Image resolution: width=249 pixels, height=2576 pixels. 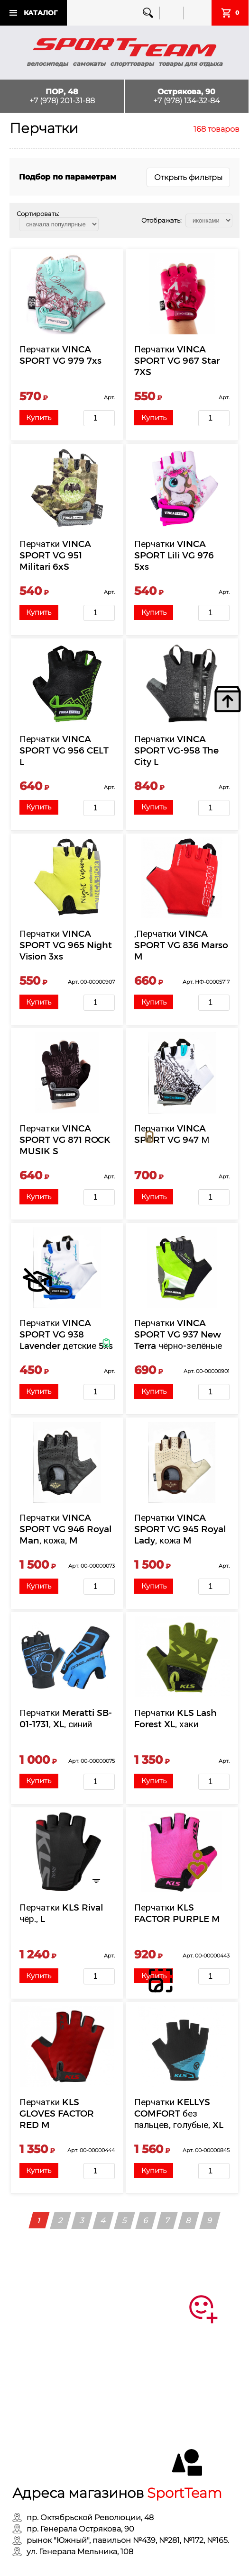 I want to click on school or education unavailable, so click(x=37, y=1281).